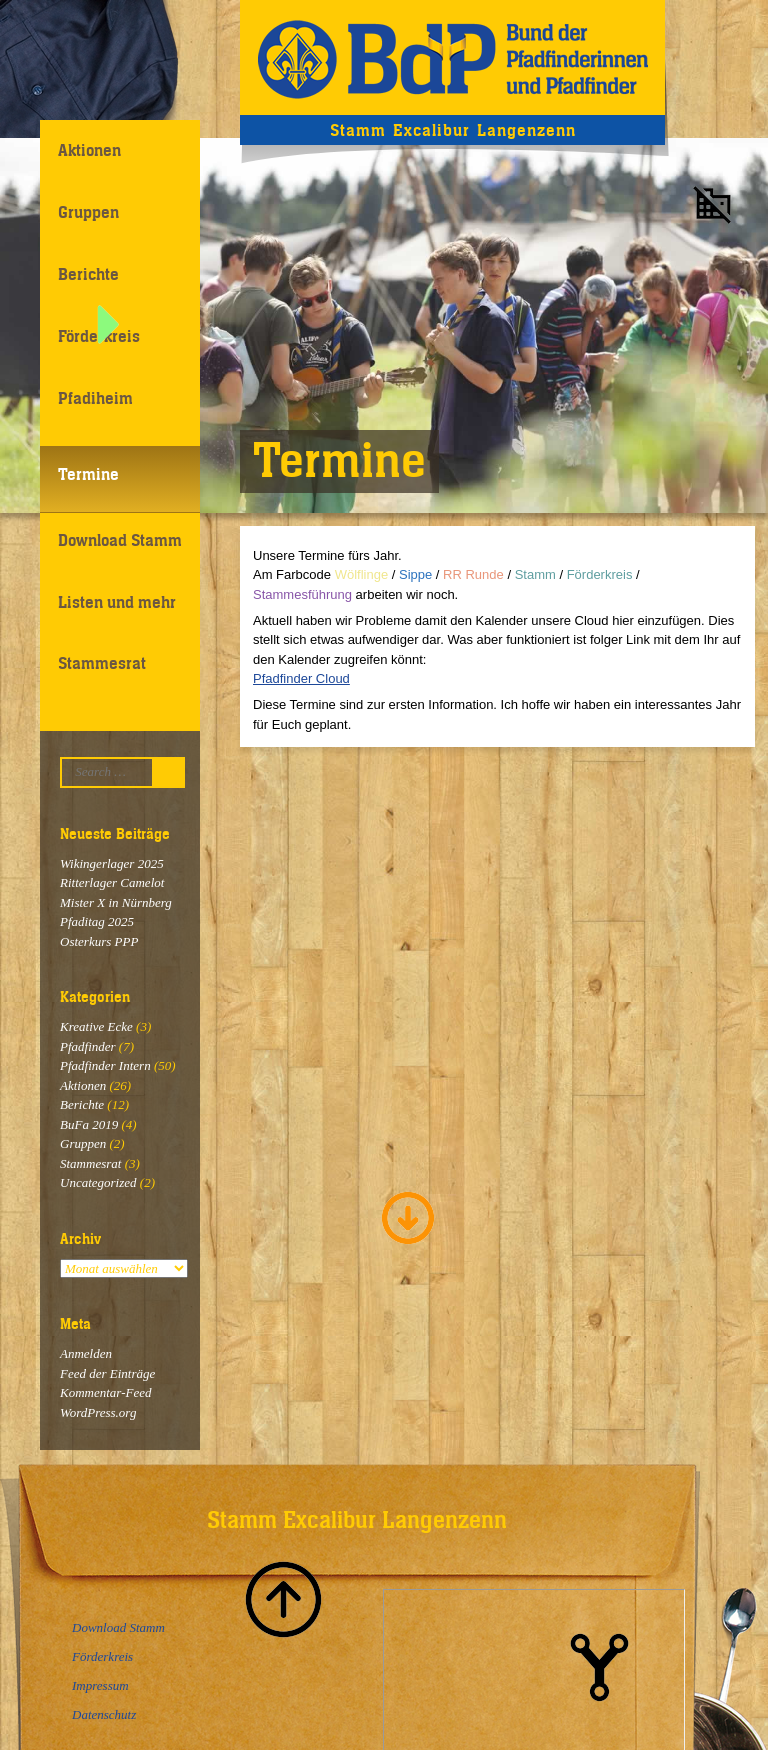 The width and height of the screenshot is (768, 1750). Describe the element at coordinates (408, 1218) in the screenshot. I see `download a file or content` at that location.